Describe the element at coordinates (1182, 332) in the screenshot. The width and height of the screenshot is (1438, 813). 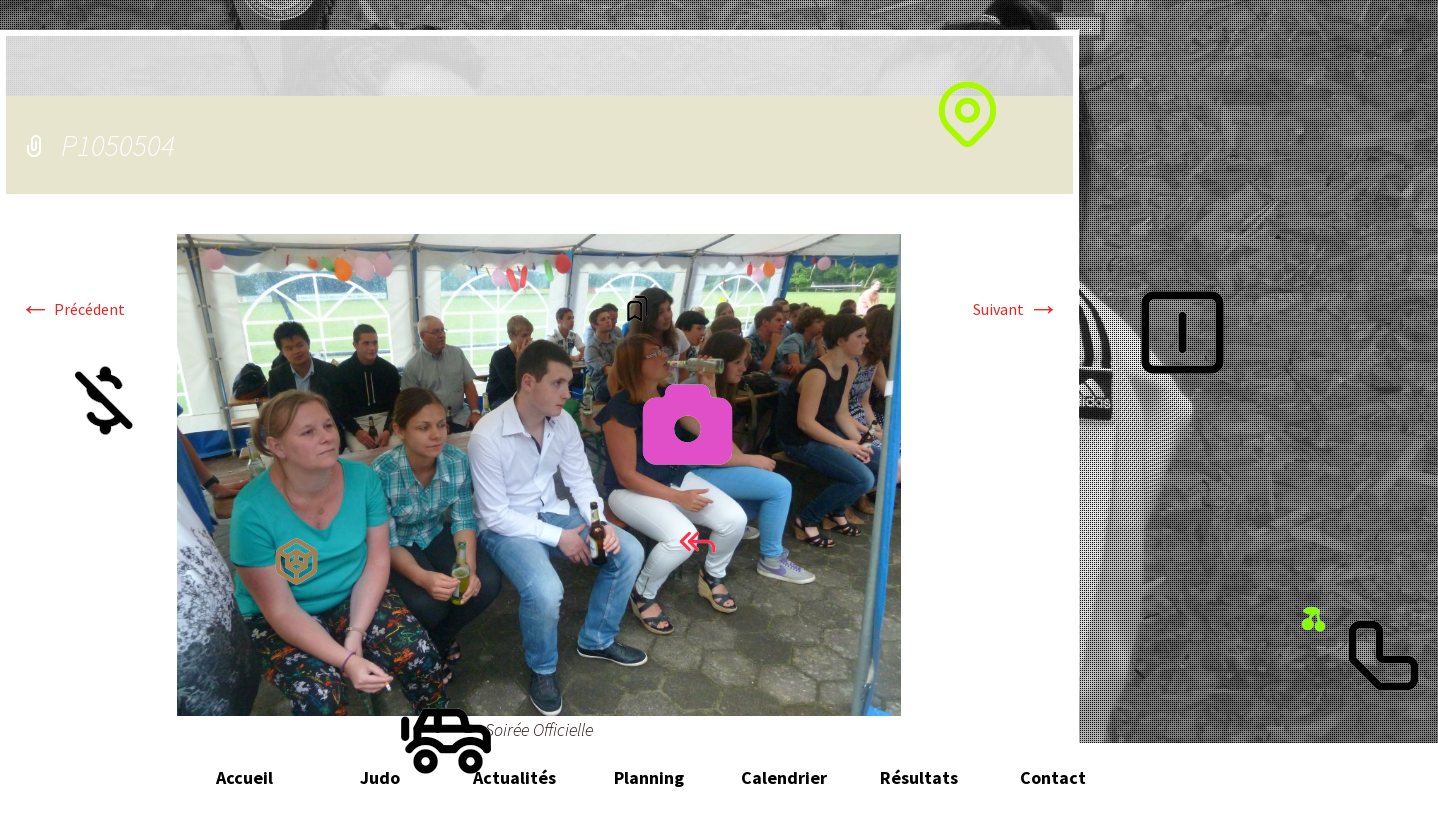
I see `access information or details` at that location.